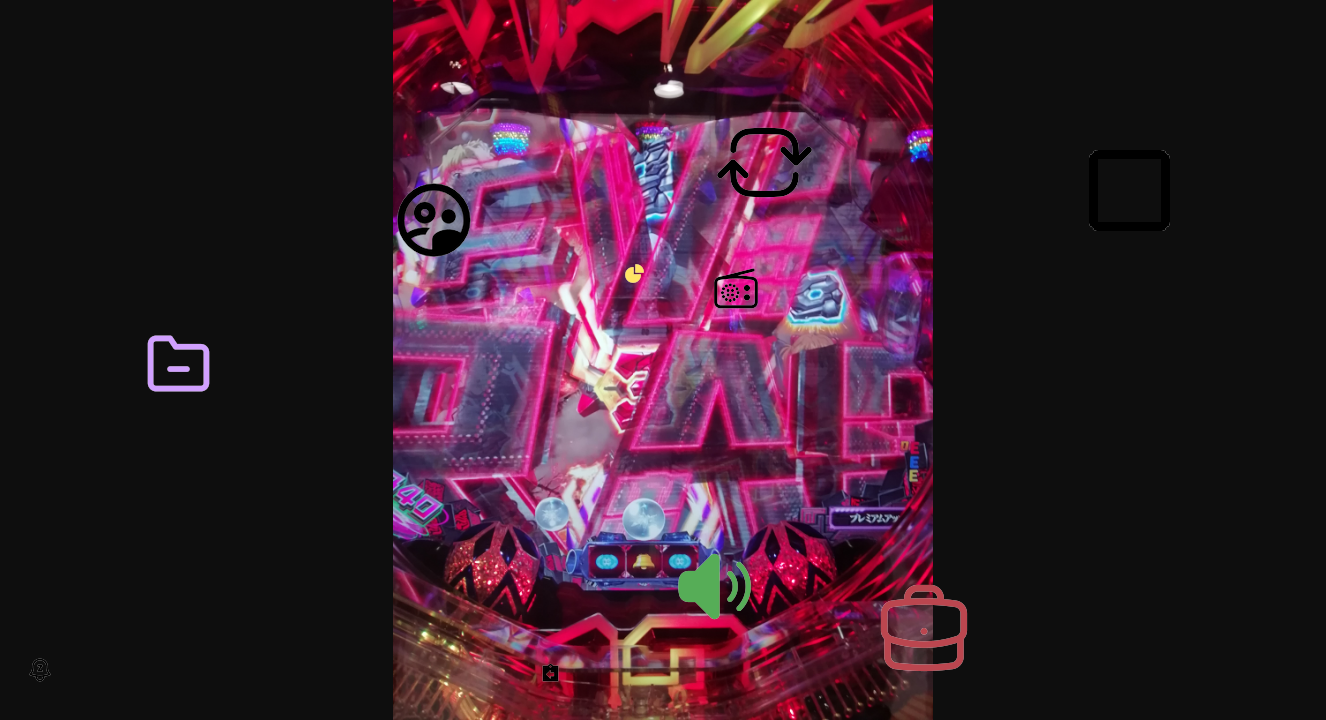  I want to click on remove a folder, so click(178, 363).